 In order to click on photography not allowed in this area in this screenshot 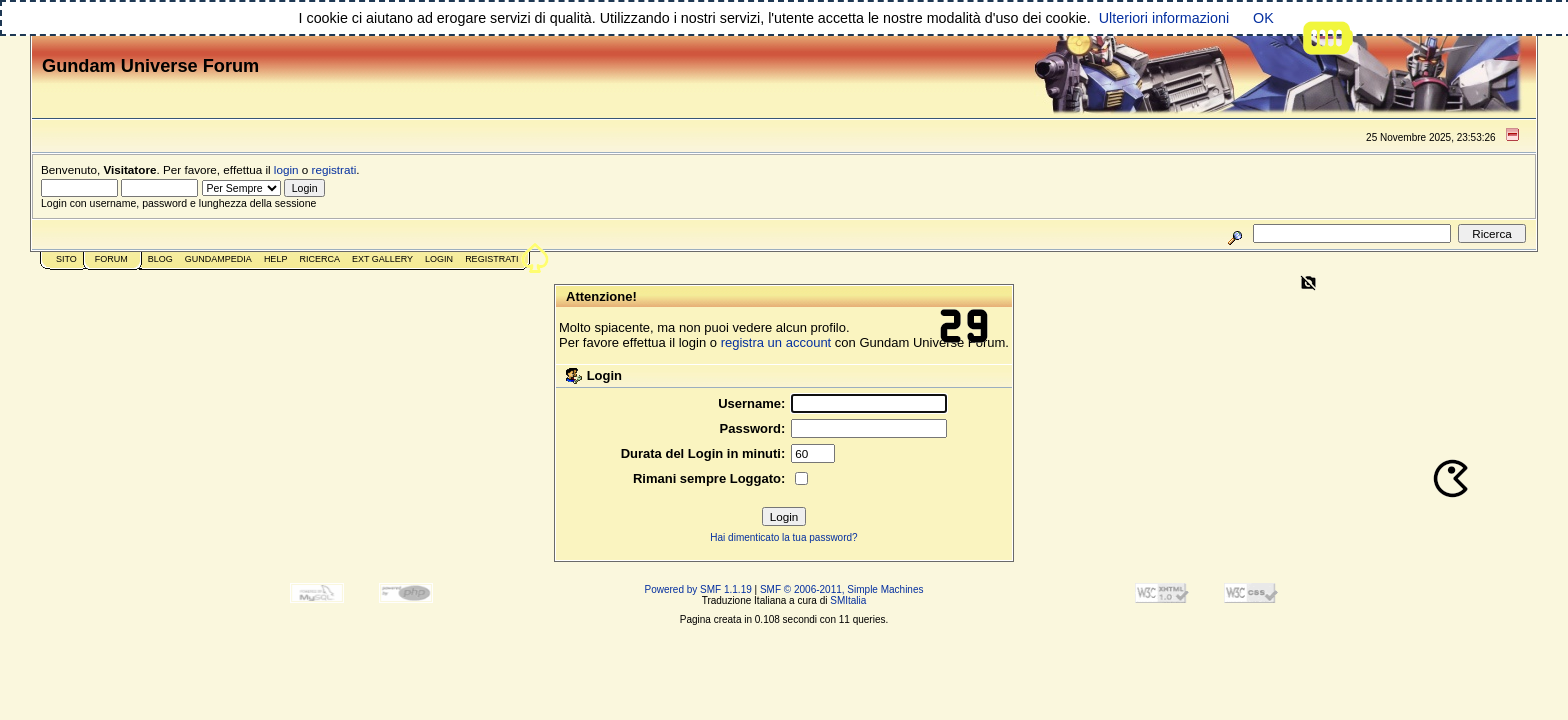, I will do `click(1308, 282)`.